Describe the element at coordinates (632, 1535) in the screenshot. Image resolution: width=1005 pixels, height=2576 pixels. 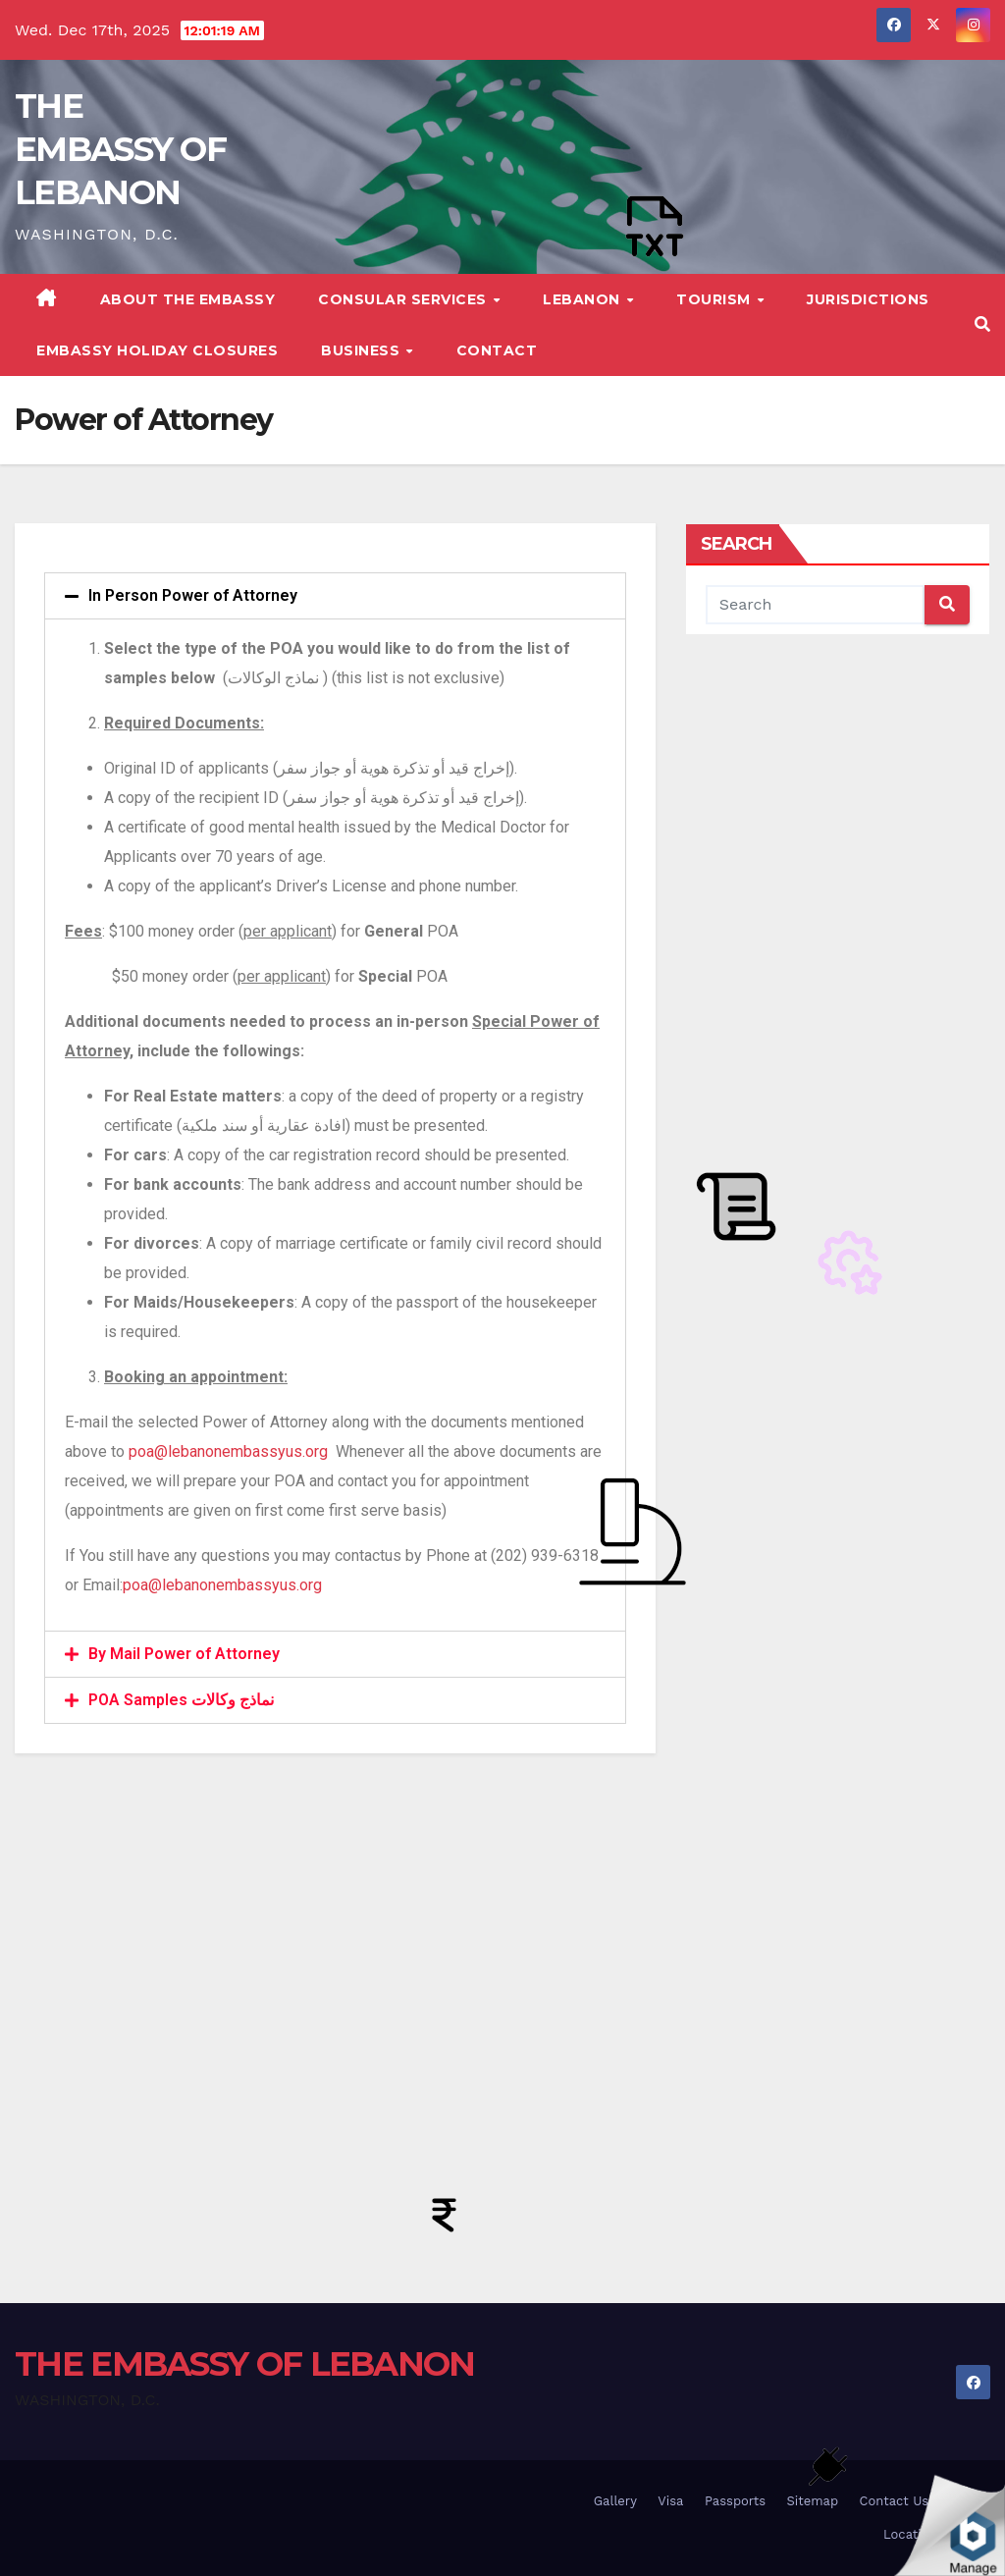
I see `access research or lab tools` at that location.